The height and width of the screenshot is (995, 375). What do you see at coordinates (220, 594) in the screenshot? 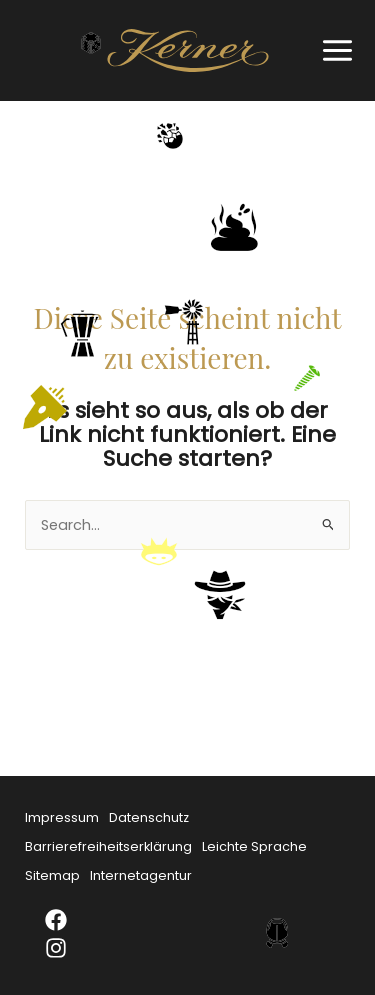
I see `indicates outlaw or bandit character type` at bounding box center [220, 594].